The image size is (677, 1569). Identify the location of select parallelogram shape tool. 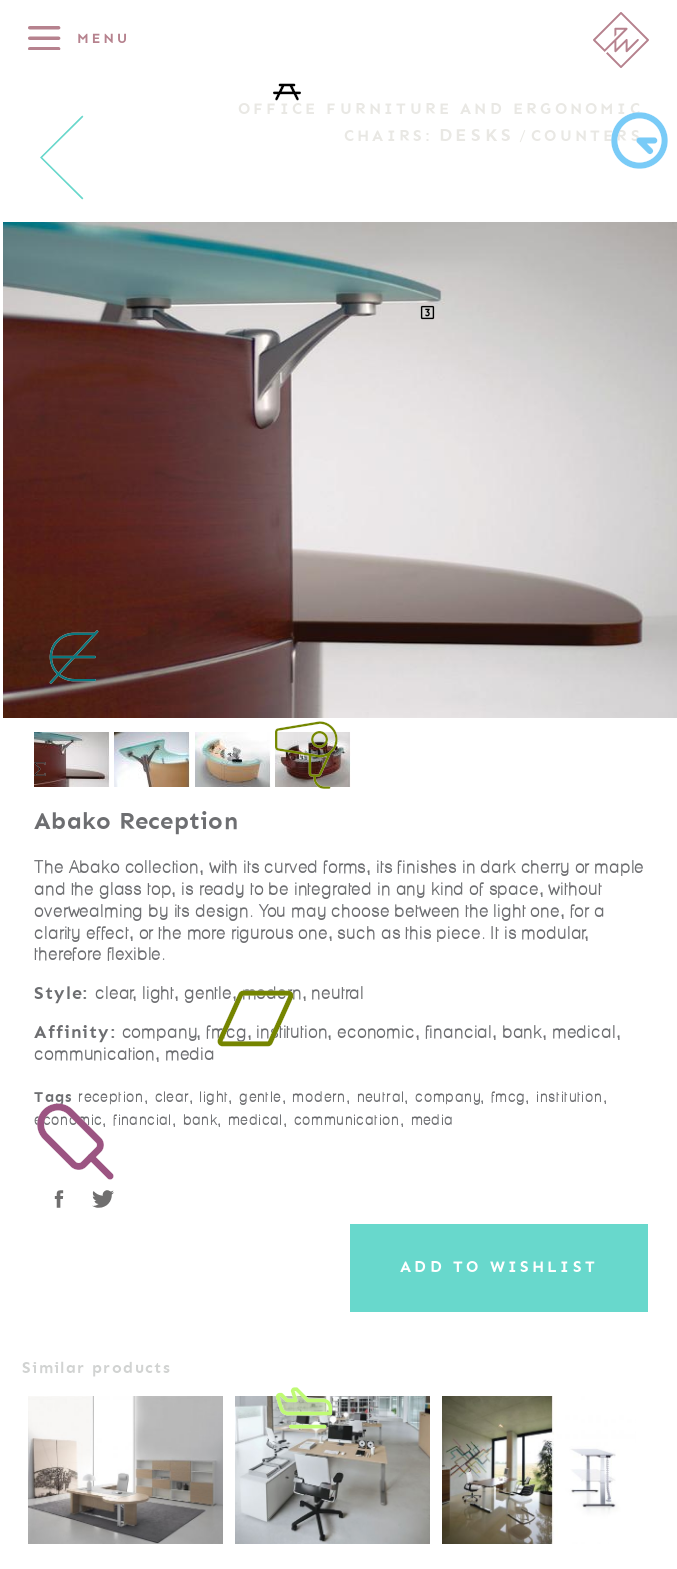
(255, 1018).